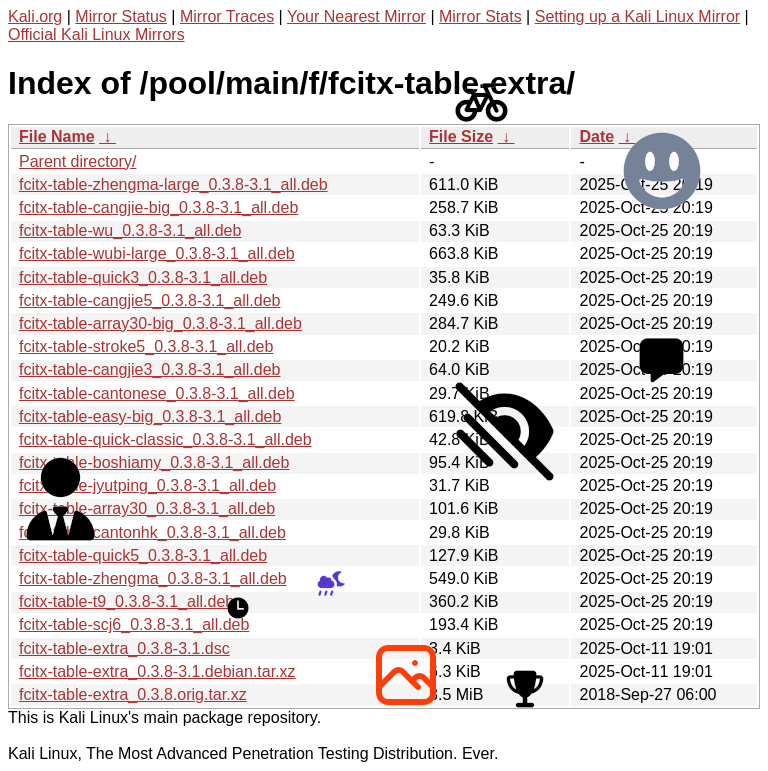 The height and width of the screenshot is (771, 768). Describe the element at coordinates (661, 357) in the screenshot. I see `open messaging or chat` at that location.